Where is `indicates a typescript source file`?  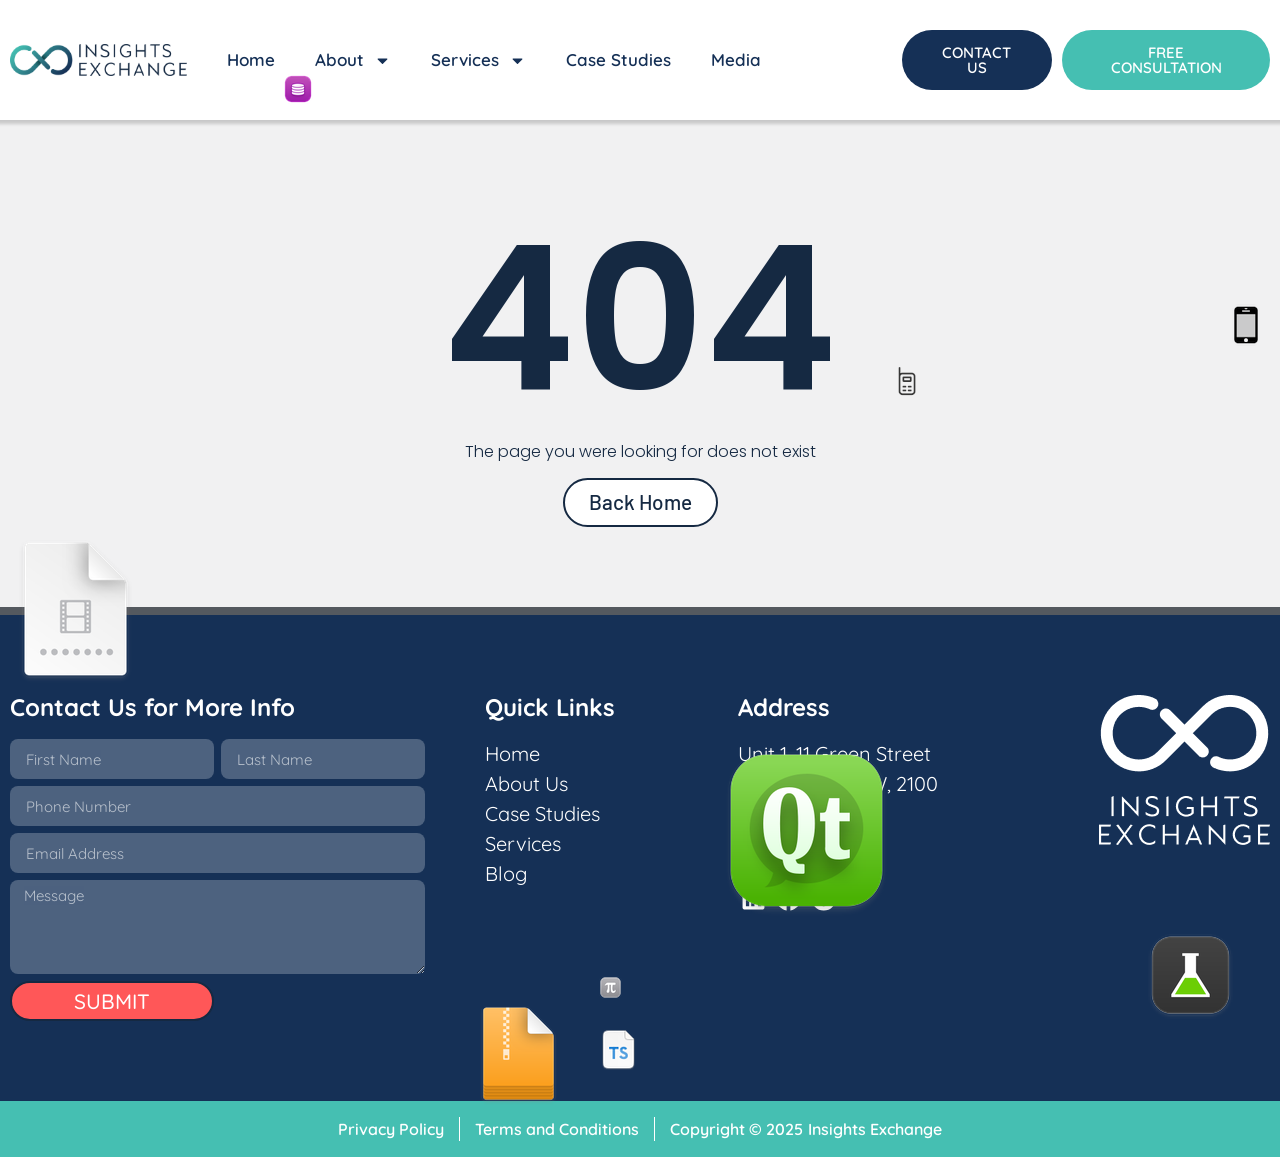 indicates a typescript source file is located at coordinates (618, 1049).